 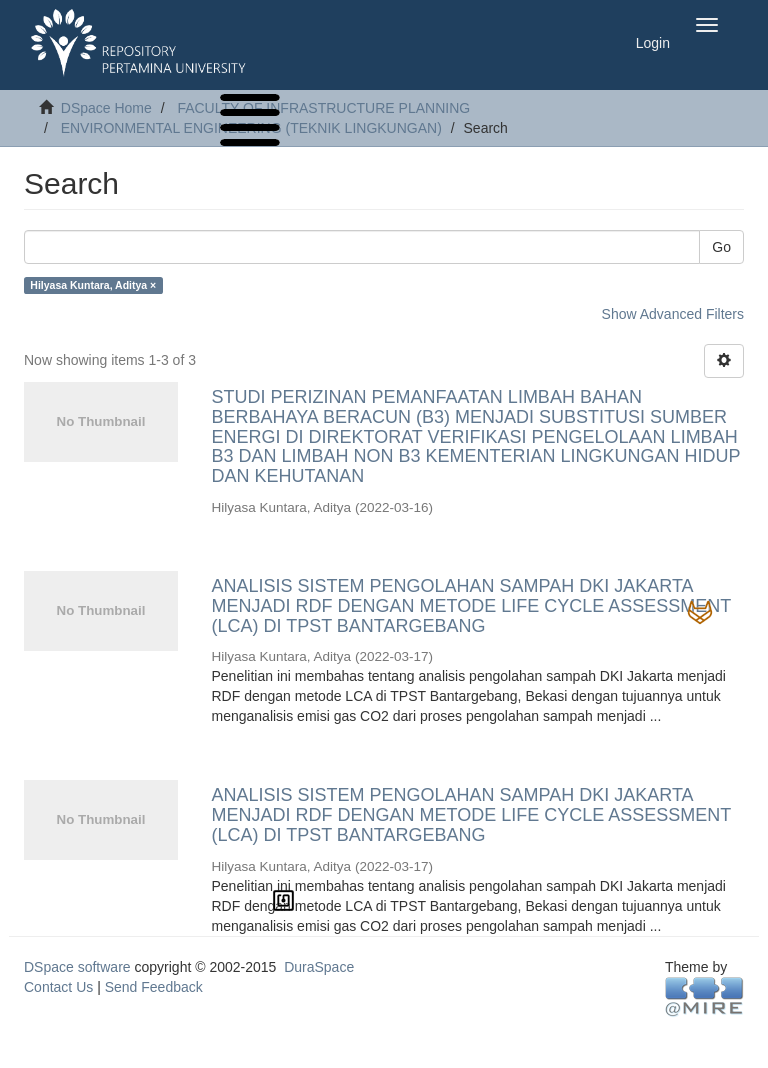 What do you see at coordinates (283, 900) in the screenshot?
I see `tap to enable nfc connectivity` at bounding box center [283, 900].